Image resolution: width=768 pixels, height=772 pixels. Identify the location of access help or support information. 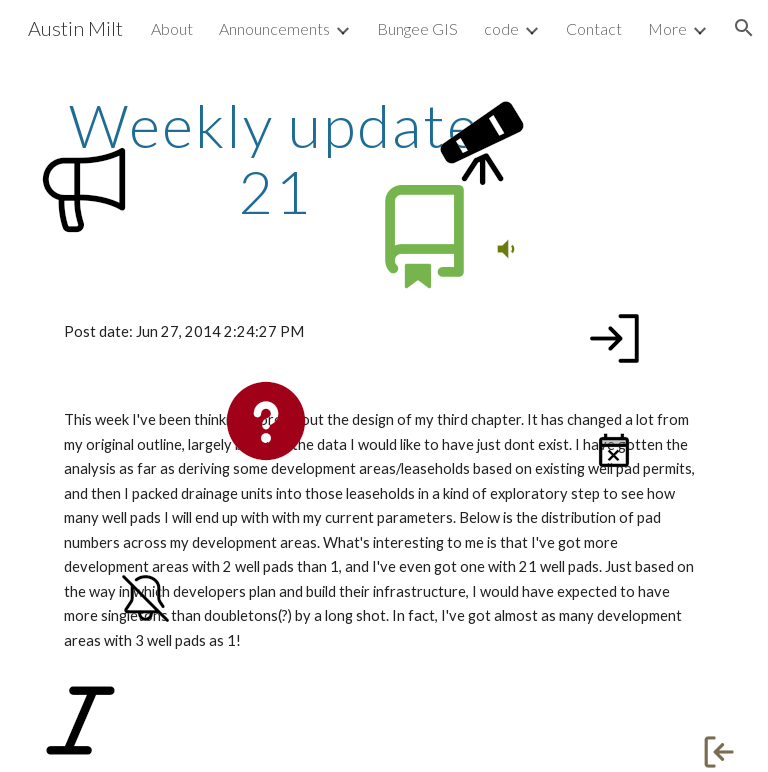
(266, 421).